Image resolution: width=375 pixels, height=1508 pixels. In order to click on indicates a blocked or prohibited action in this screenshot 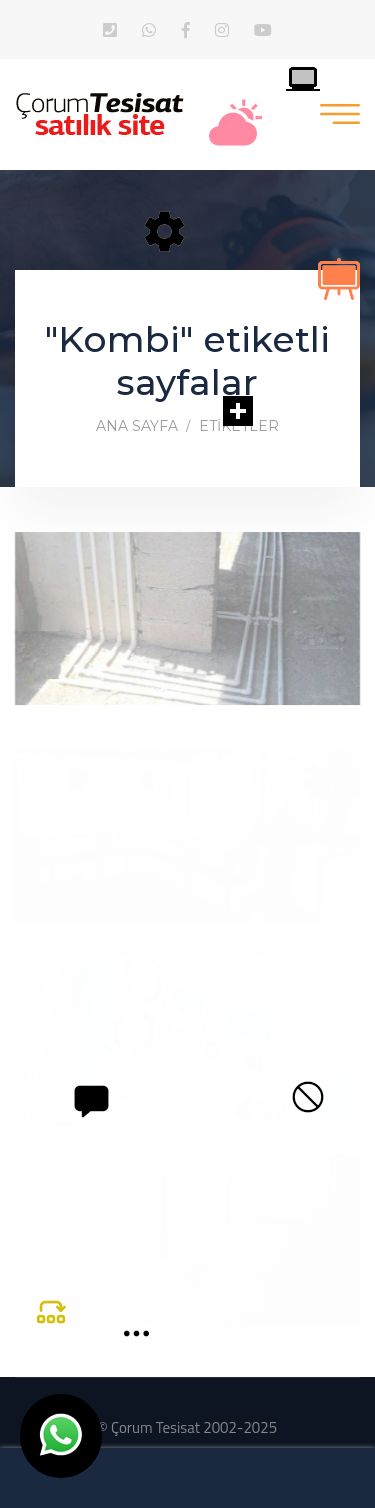, I will do `click(308, 1097)`.